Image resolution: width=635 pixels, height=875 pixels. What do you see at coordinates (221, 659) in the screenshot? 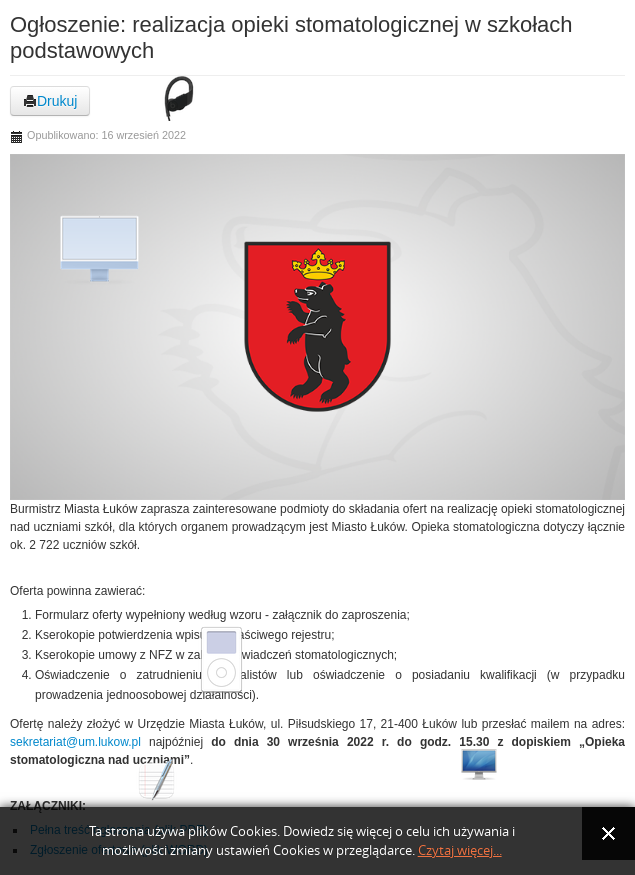
I see `manage connected iPod device` at bounding box center [221, 659].